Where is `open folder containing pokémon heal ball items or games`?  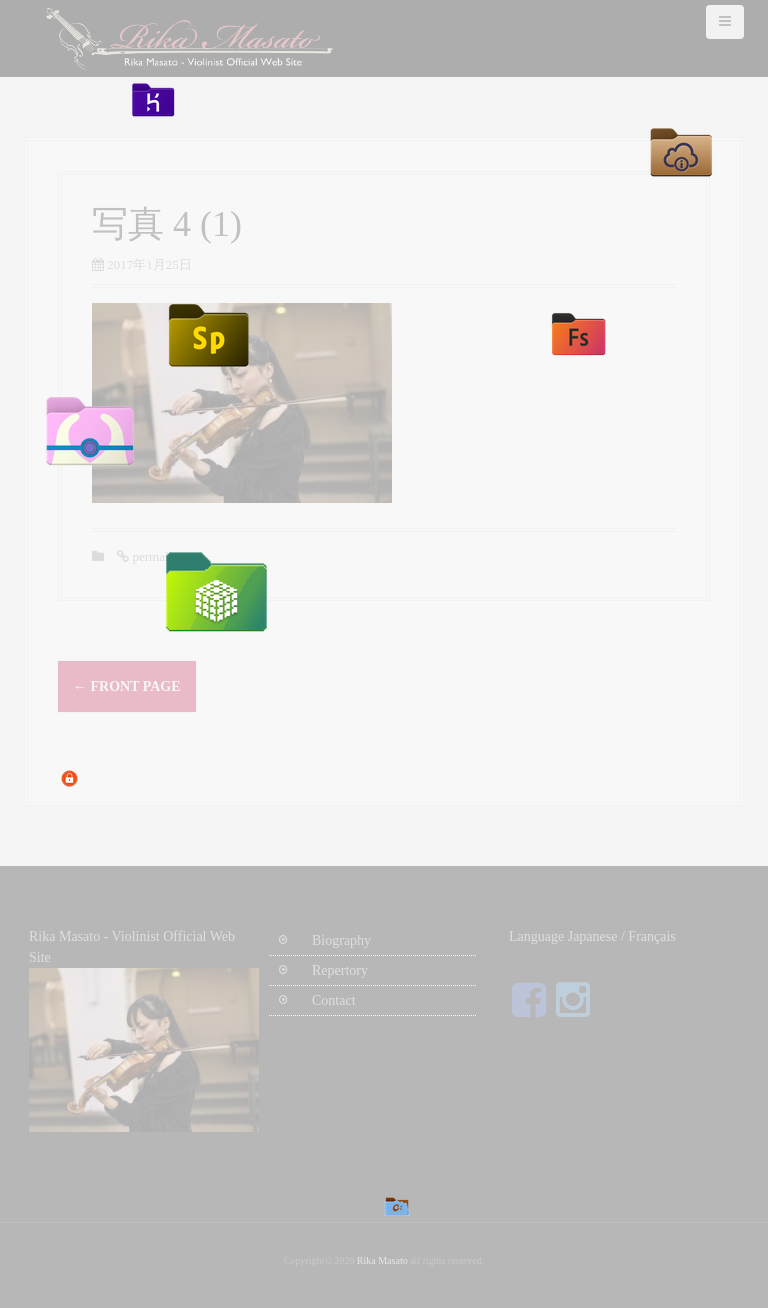
open folder containing pokémon heal ball items or games is located at coordinates (89, 433).